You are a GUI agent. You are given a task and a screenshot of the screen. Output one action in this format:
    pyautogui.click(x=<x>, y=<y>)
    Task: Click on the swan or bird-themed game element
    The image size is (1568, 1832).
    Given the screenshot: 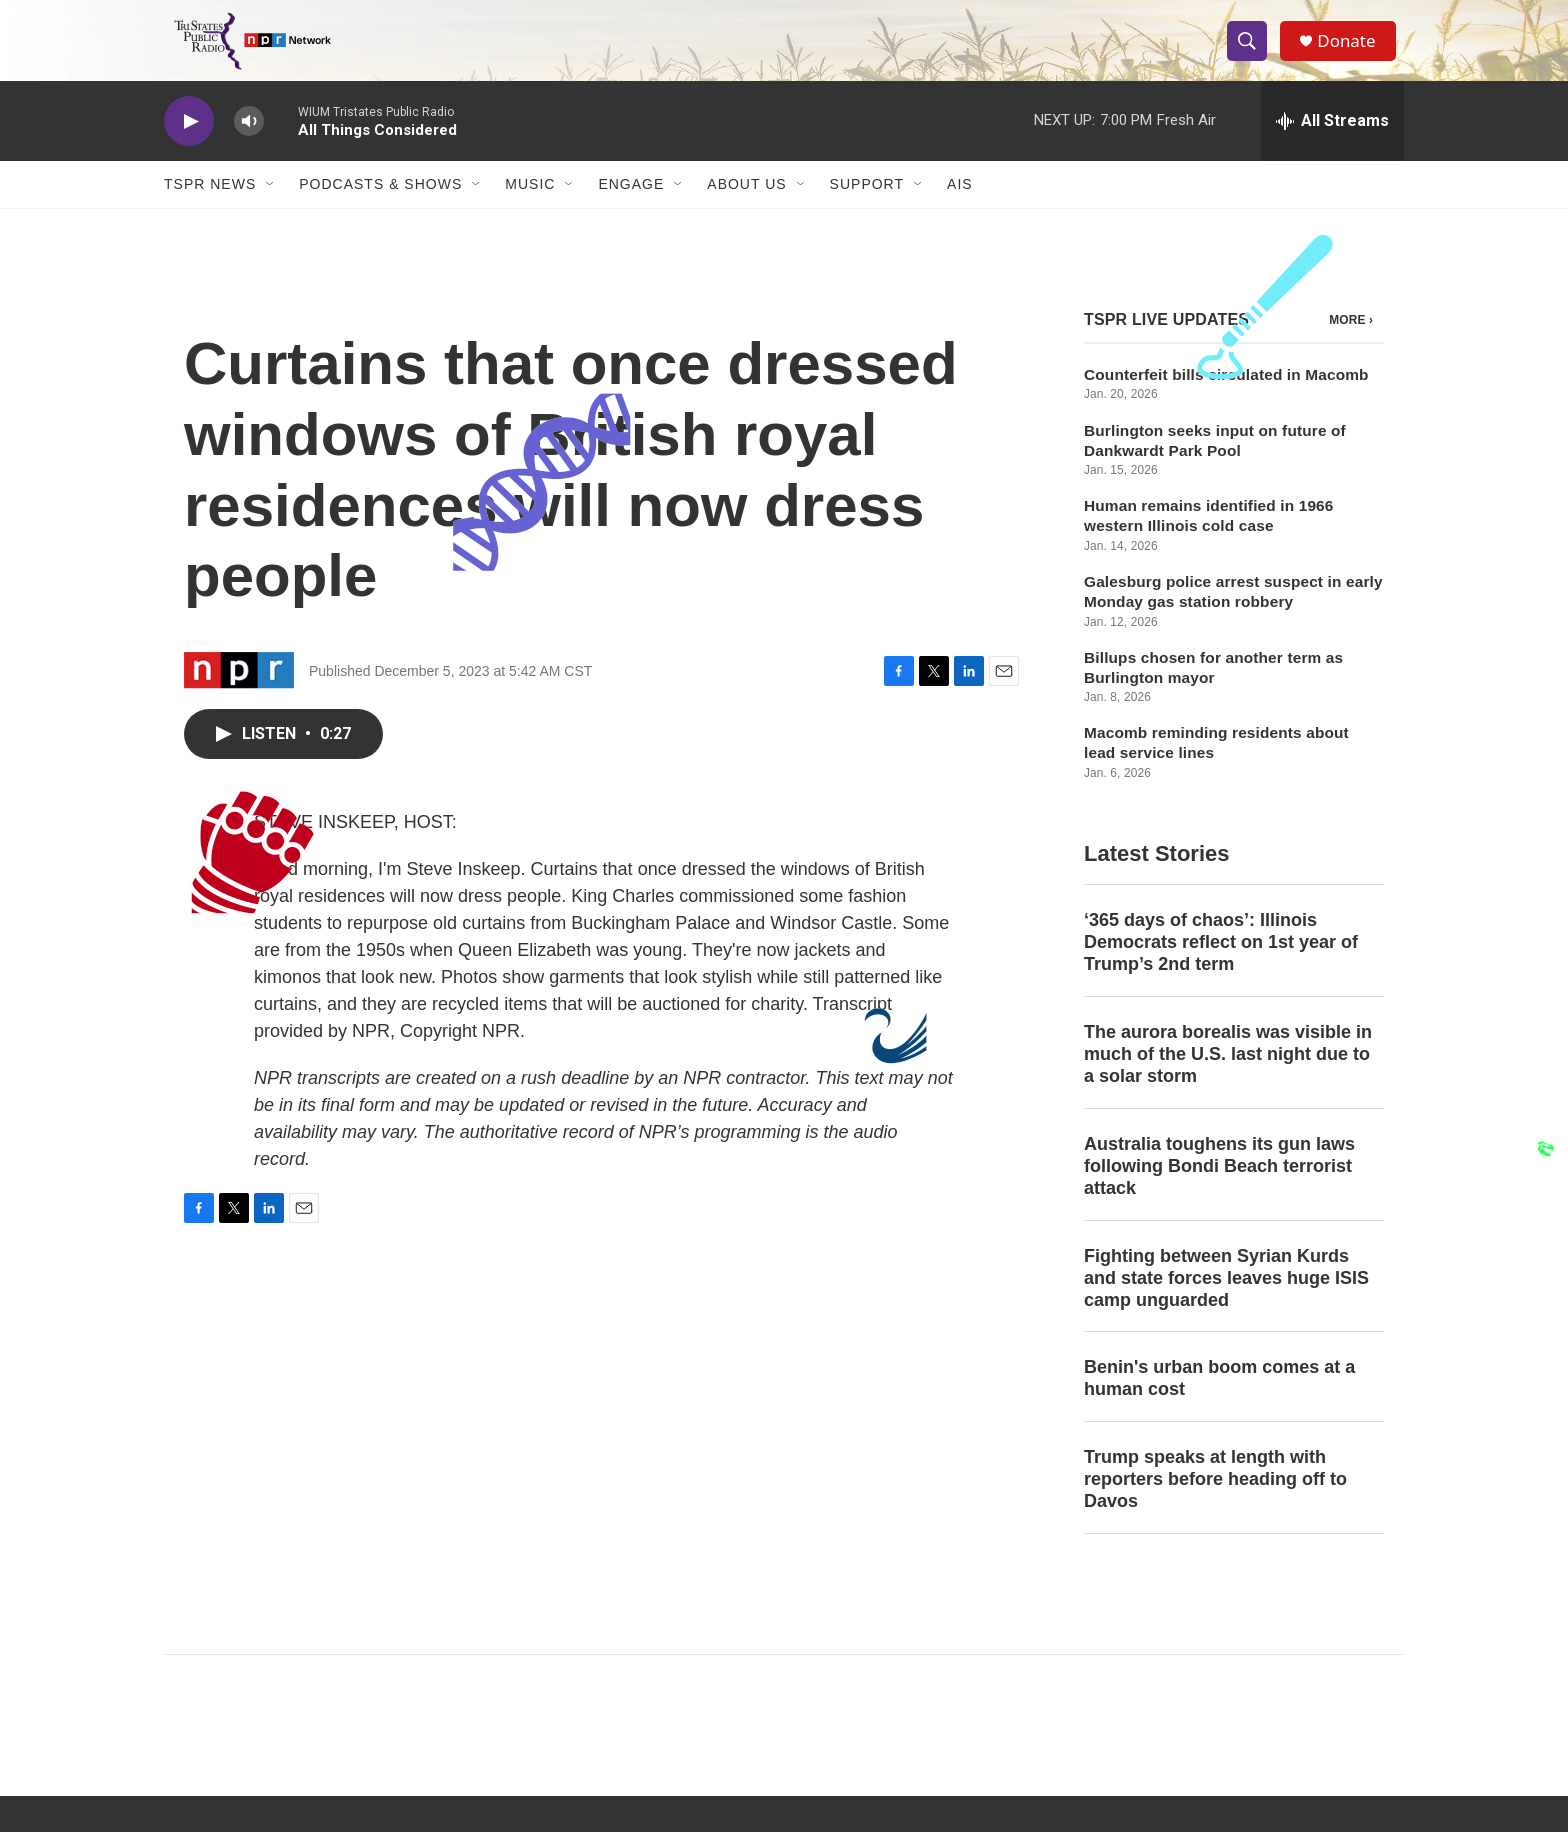 What is the action you would take?
    pyautogui.click(x=896, y=1033)
    